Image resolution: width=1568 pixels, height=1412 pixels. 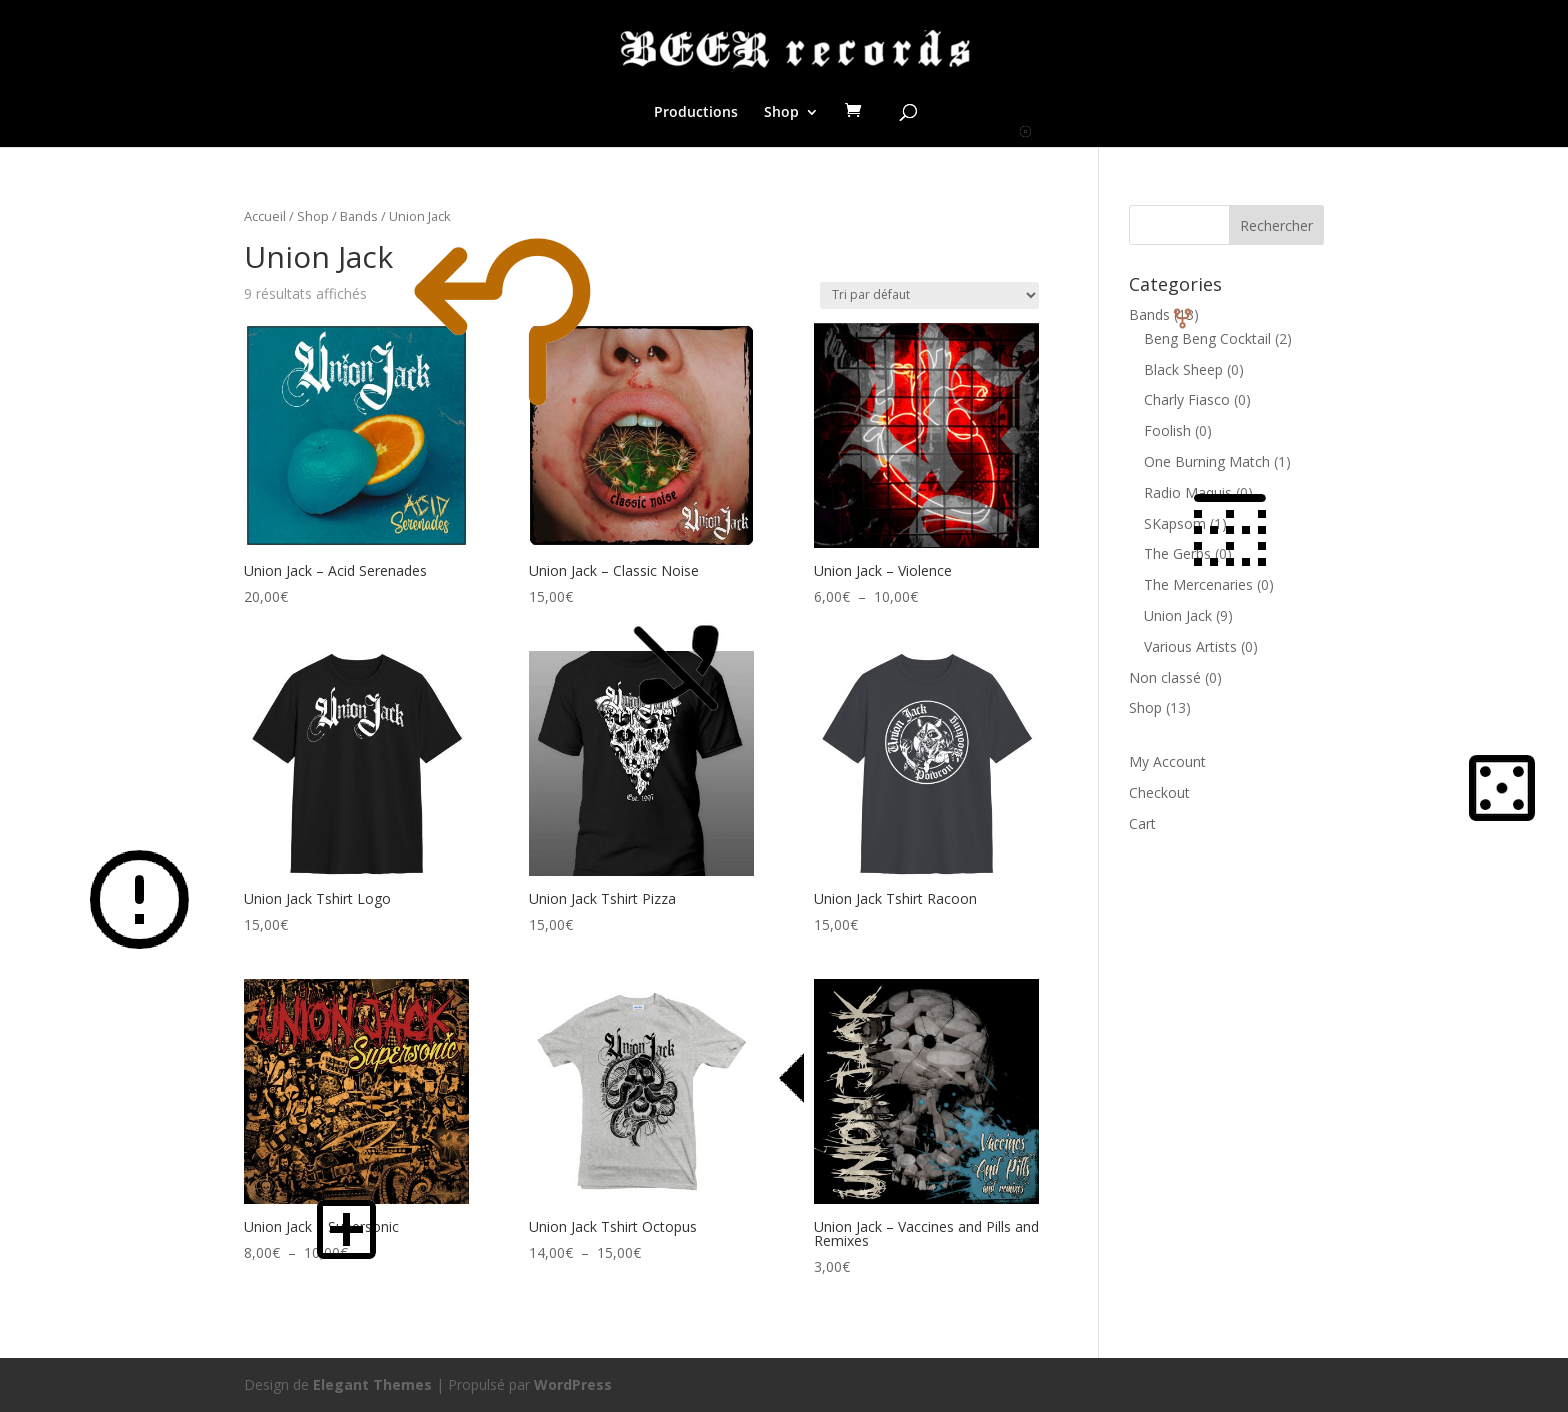 I want to click on apply border to top edge of cell or table, so click(x=1230, y=530).